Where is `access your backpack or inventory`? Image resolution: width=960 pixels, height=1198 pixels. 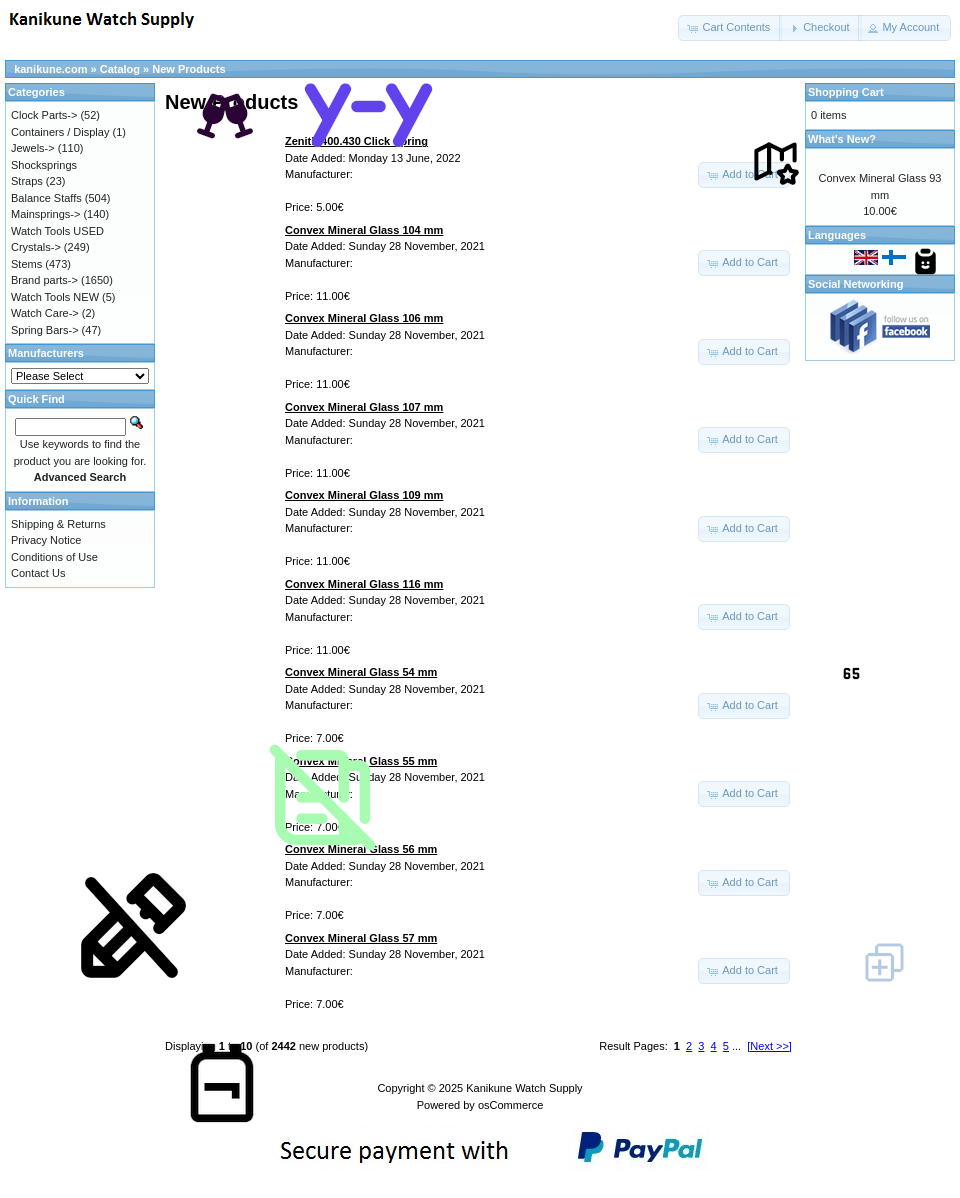 access your backpack or inventory is located at coordinates (222, 1083).